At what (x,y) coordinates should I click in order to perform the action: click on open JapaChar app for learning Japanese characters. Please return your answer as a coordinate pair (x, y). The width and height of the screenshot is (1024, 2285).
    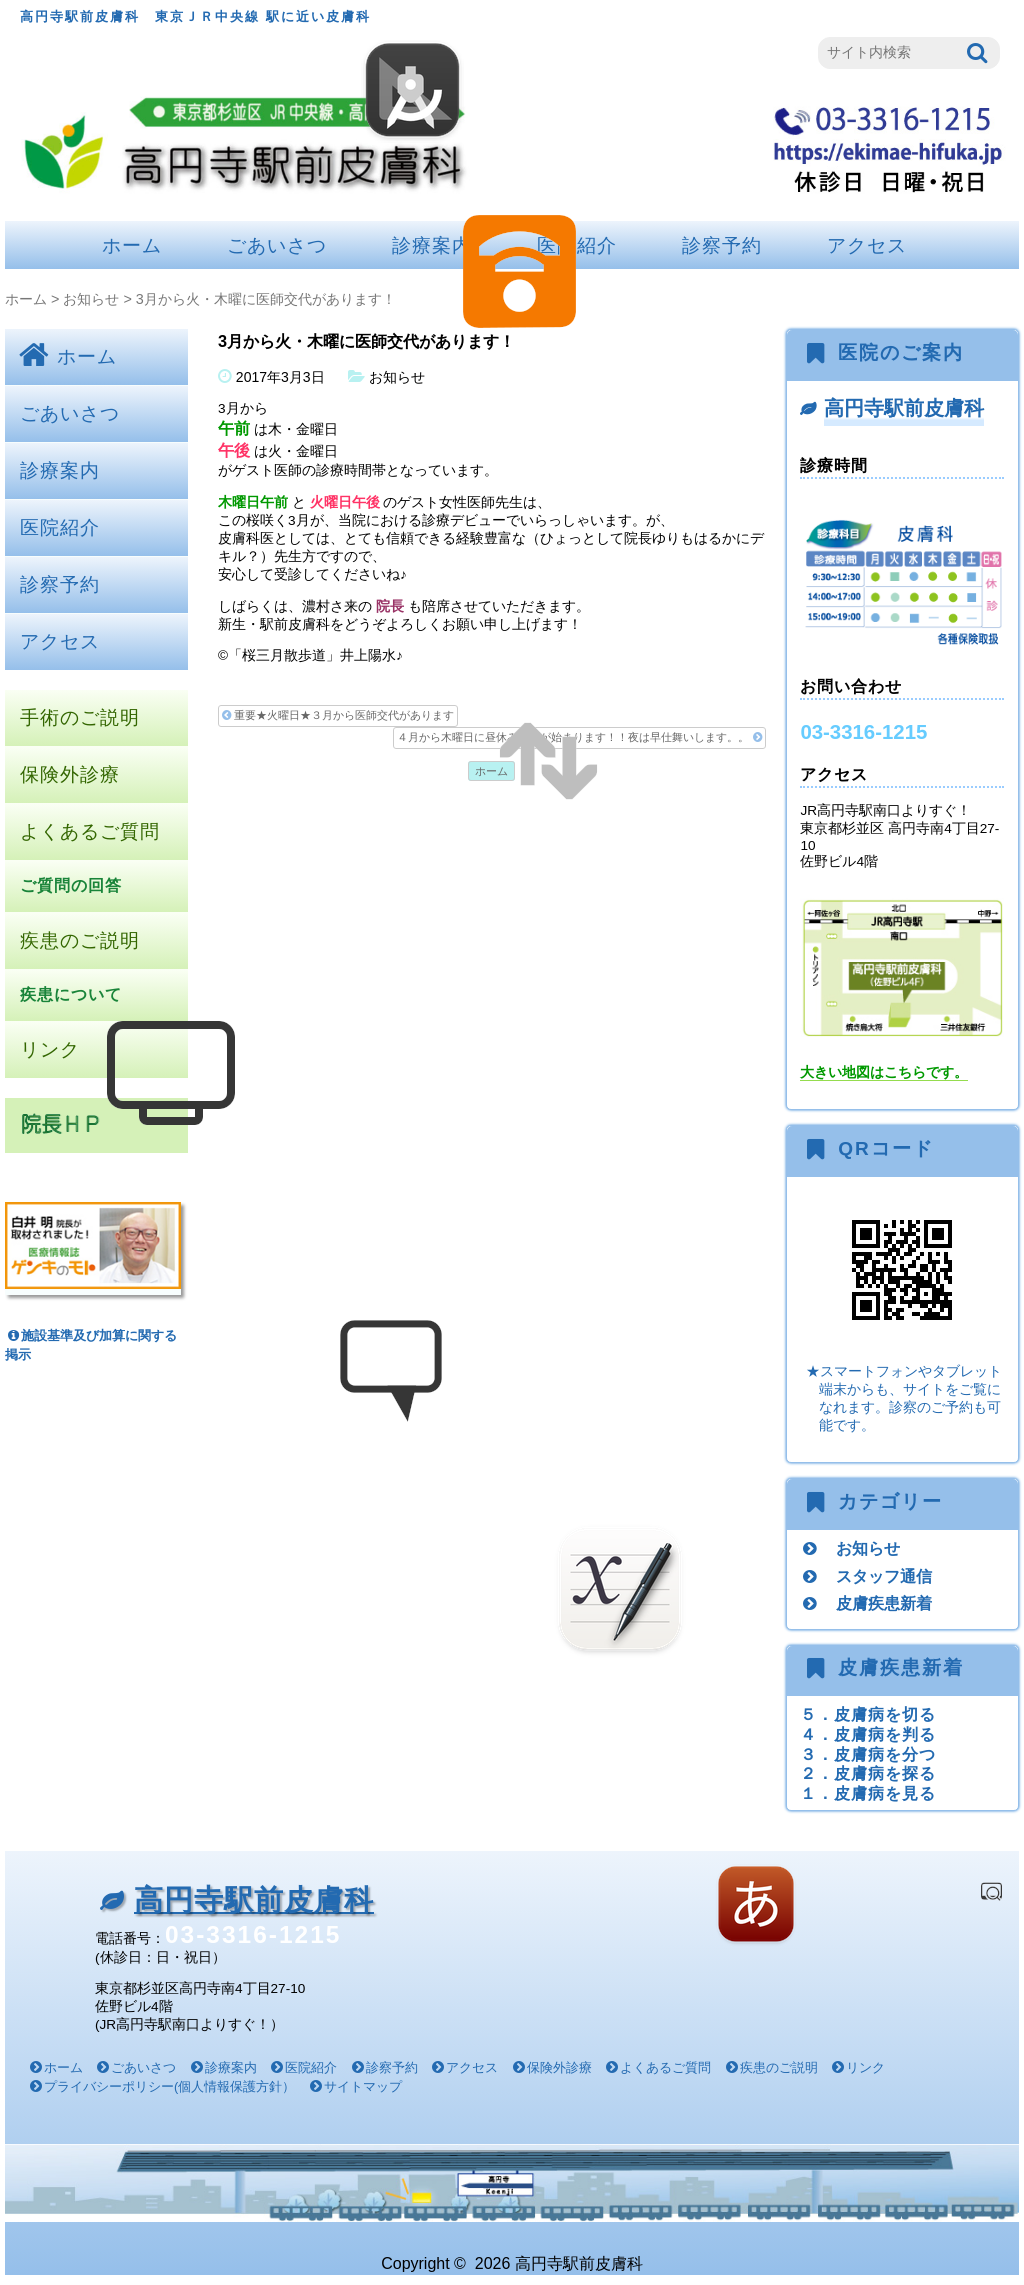
    Looking at the image, I should click on (756, 1904).